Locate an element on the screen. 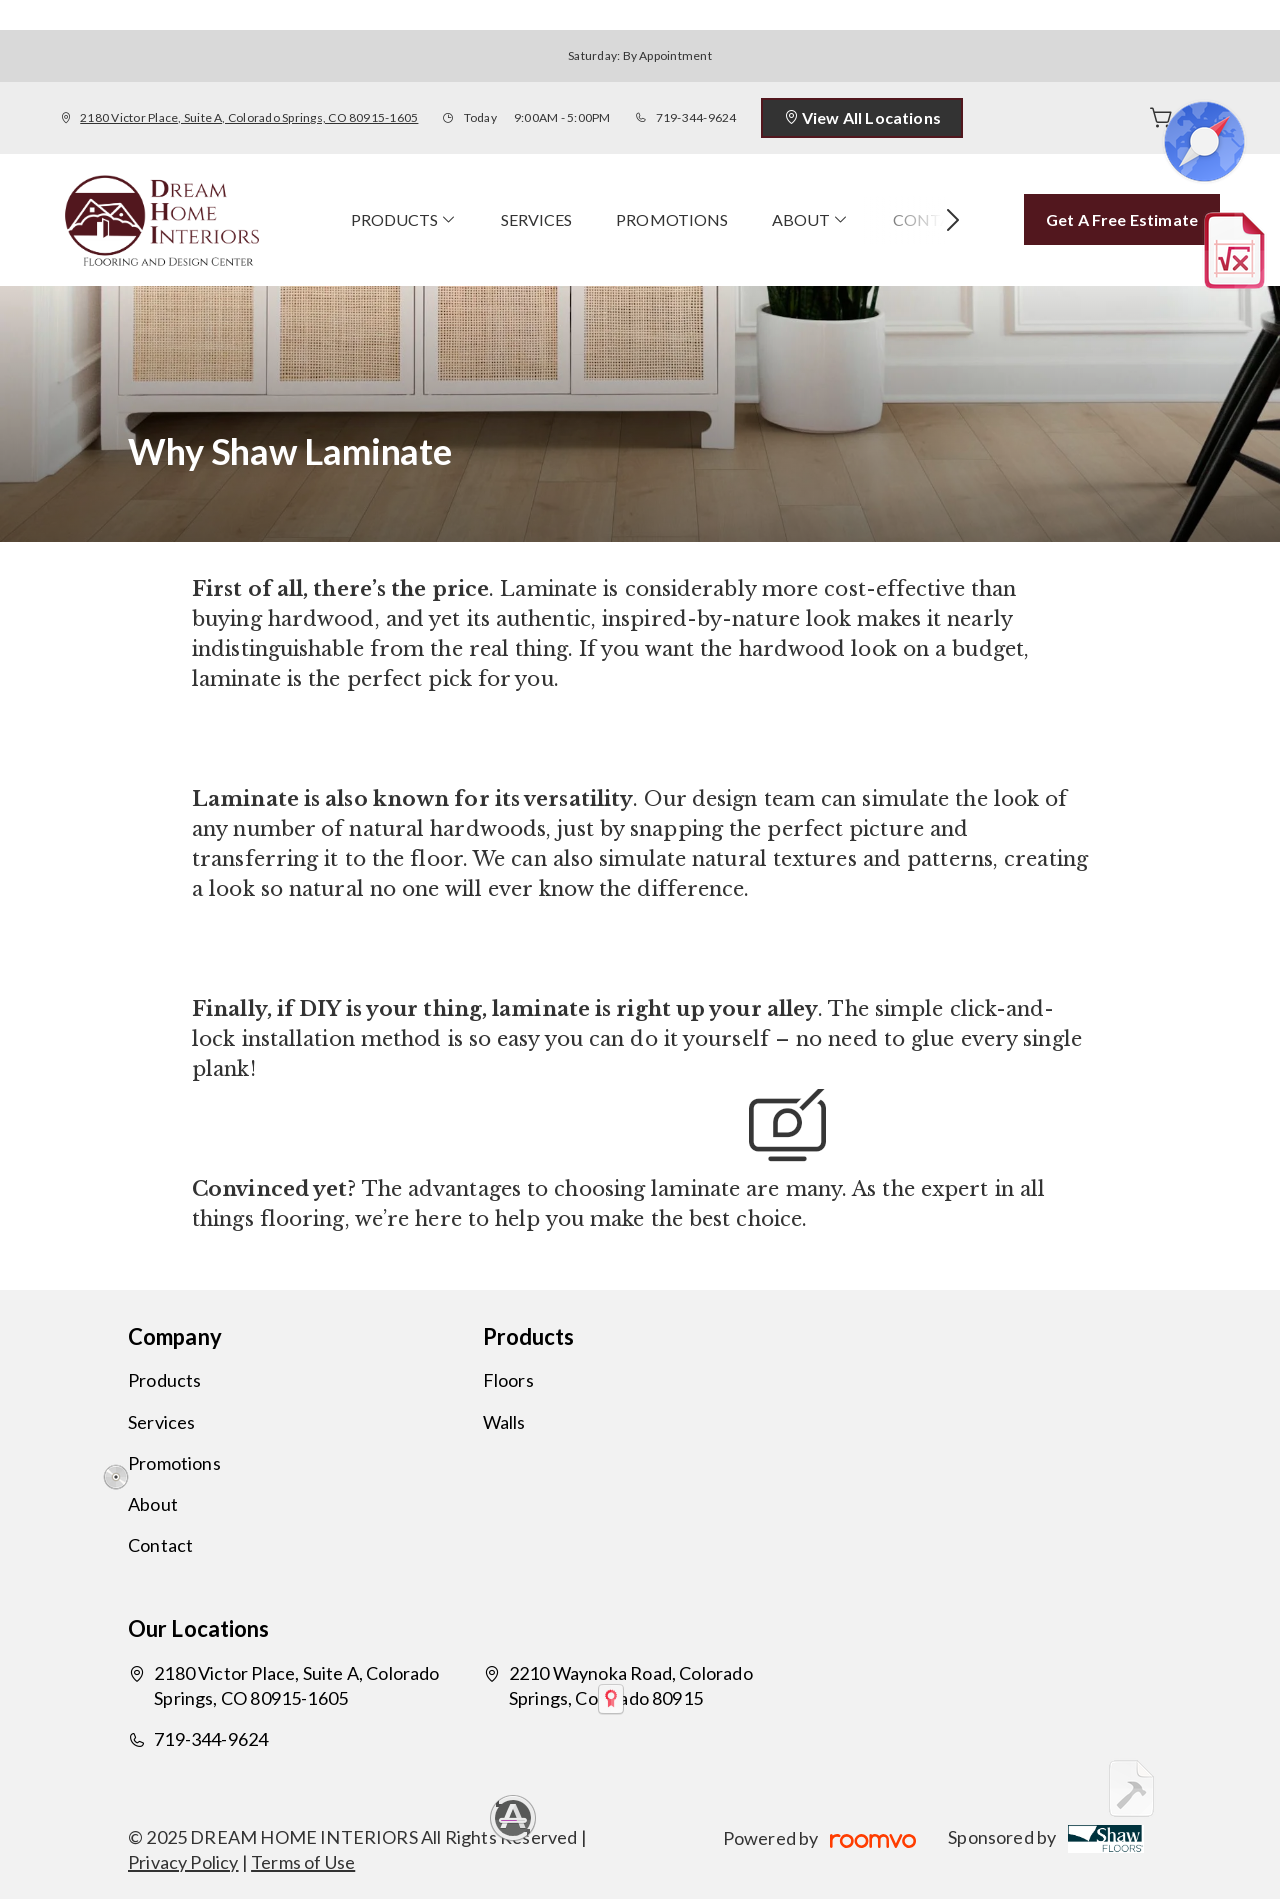 Image resolution: width=1280 pixels, height=1899 pixels. pkcs7 certificate bundle file is located at coordinates (611, 1699).